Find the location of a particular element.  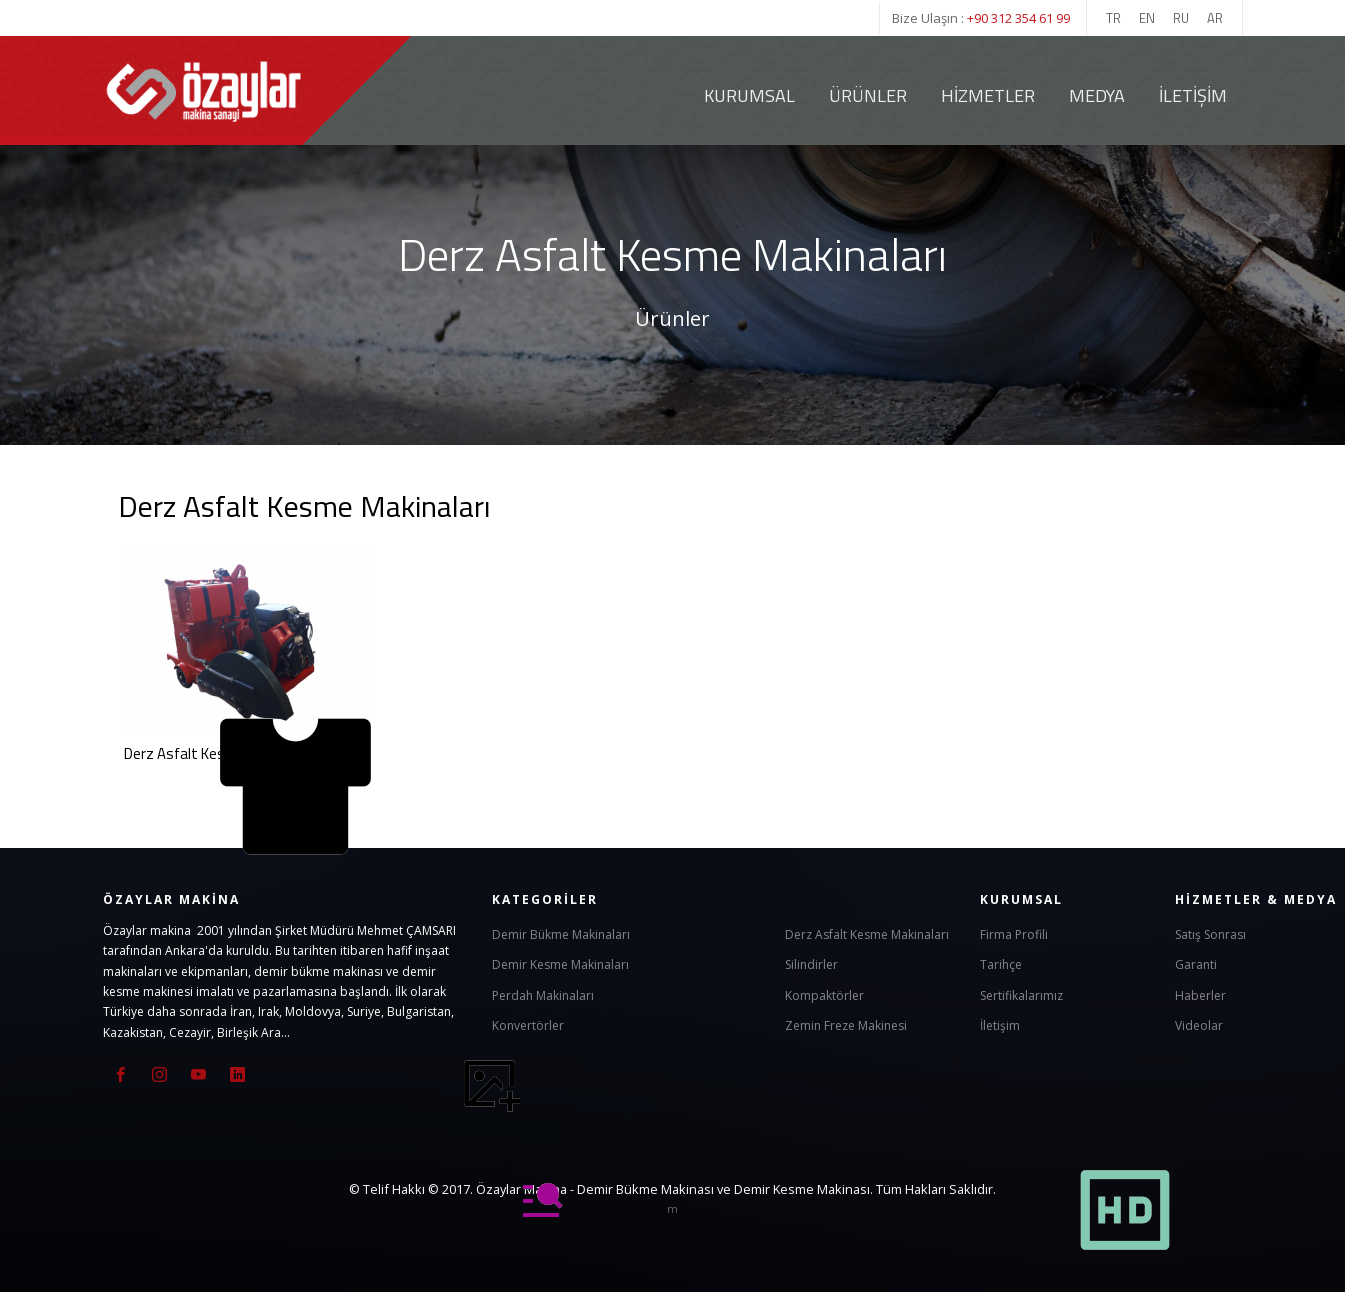

add a new image or photo is located at coordinates (489, 1083).